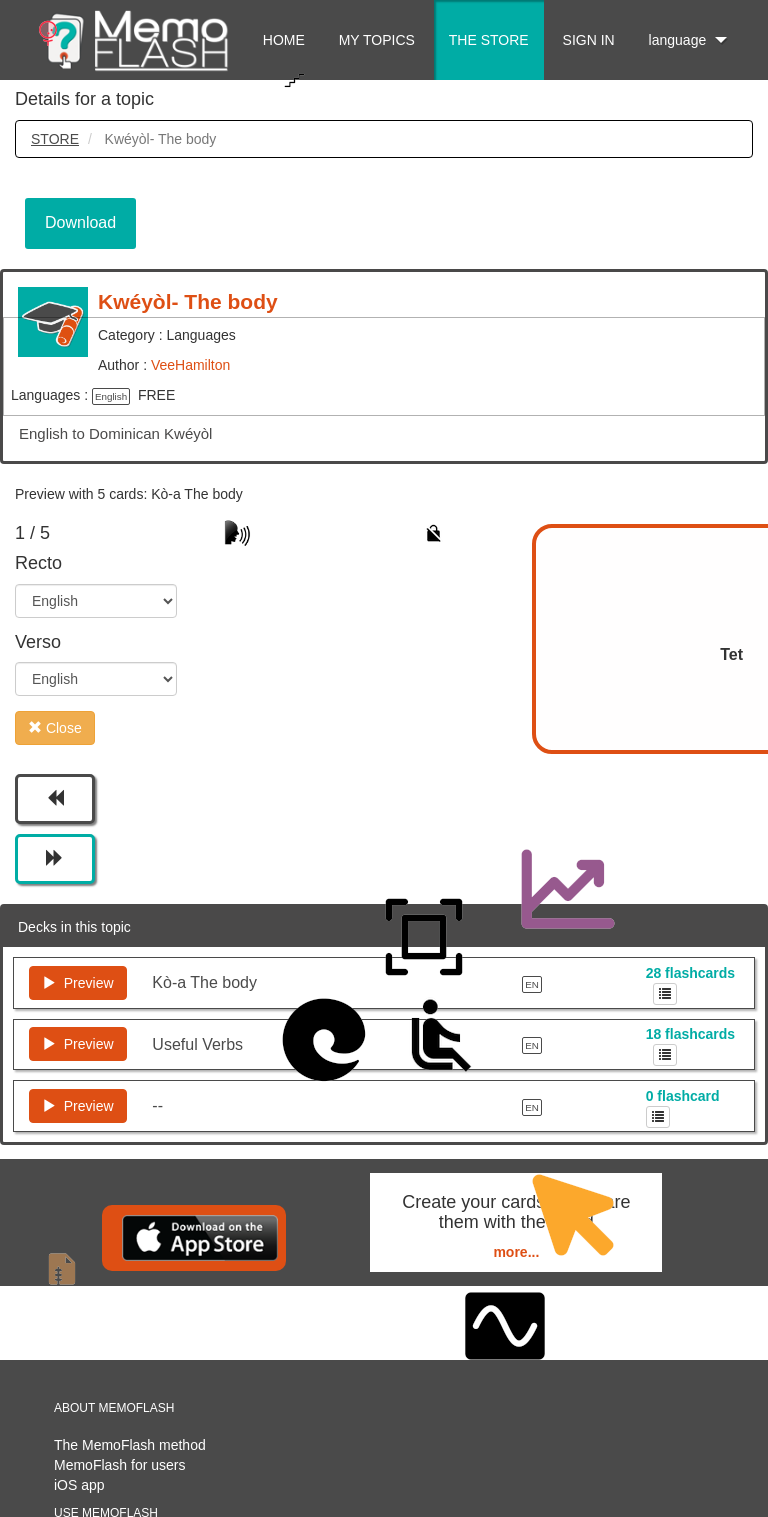  What do you see at coordinates (424, 937) in the screenshot?
I see `scan a QR code or barcode` at bounding box center [424, 937].